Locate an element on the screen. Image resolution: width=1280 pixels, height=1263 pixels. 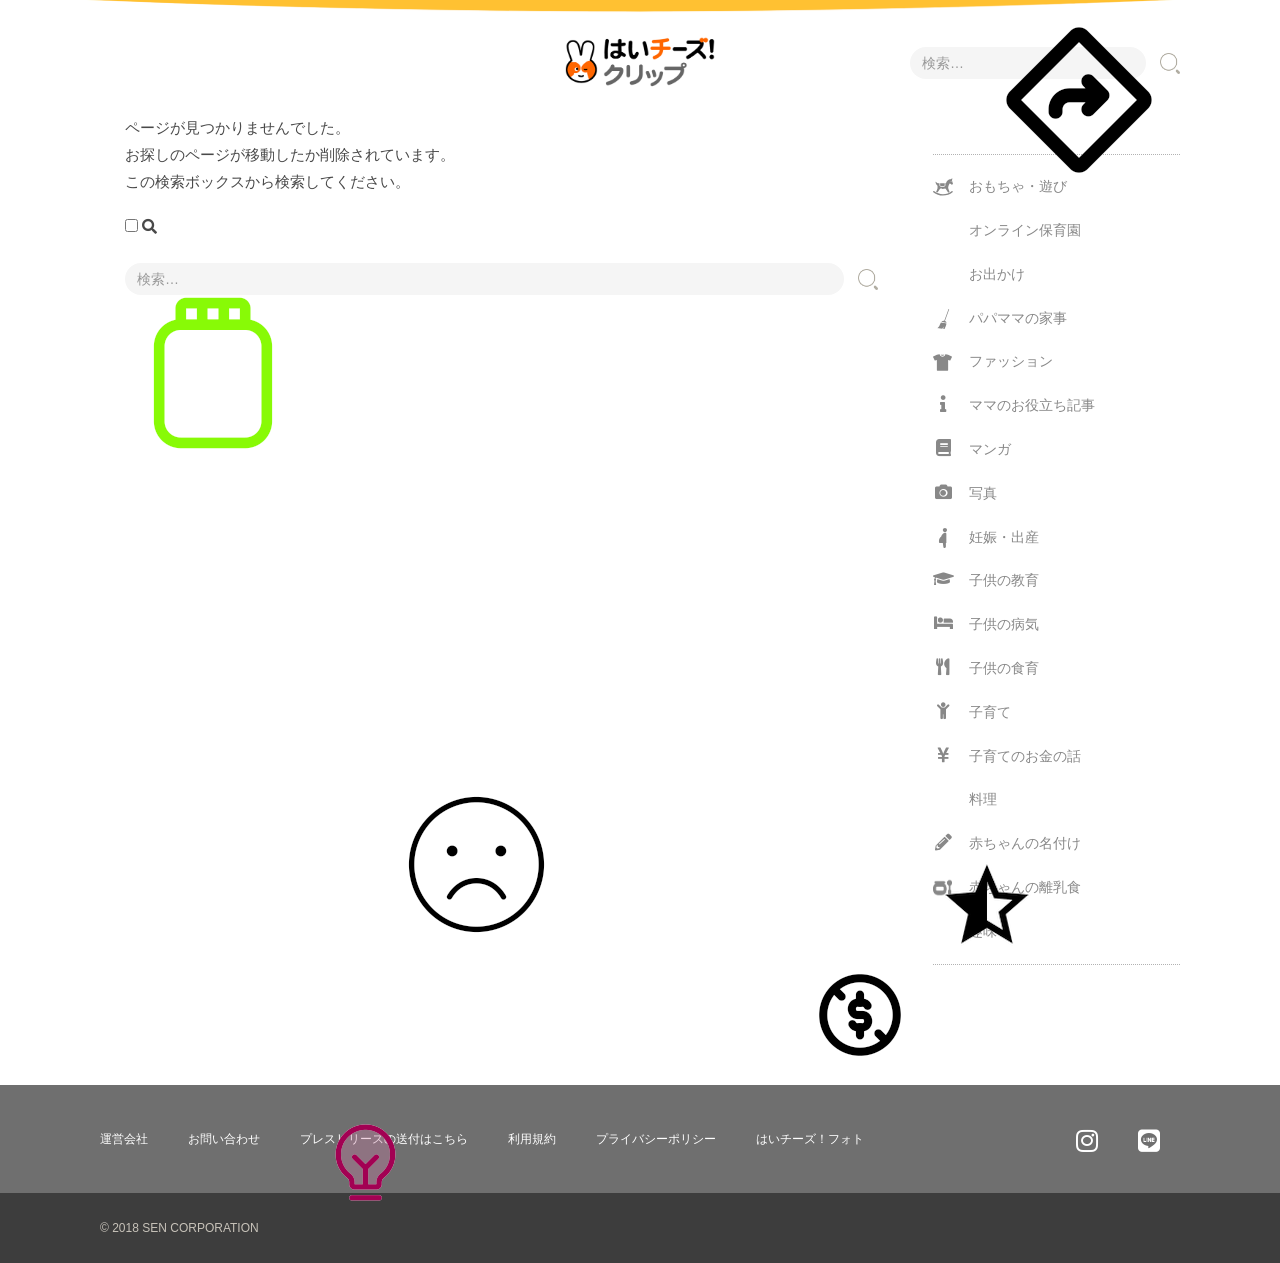
indicates navigation or directional guidance is located at coordinates (1079, 100).